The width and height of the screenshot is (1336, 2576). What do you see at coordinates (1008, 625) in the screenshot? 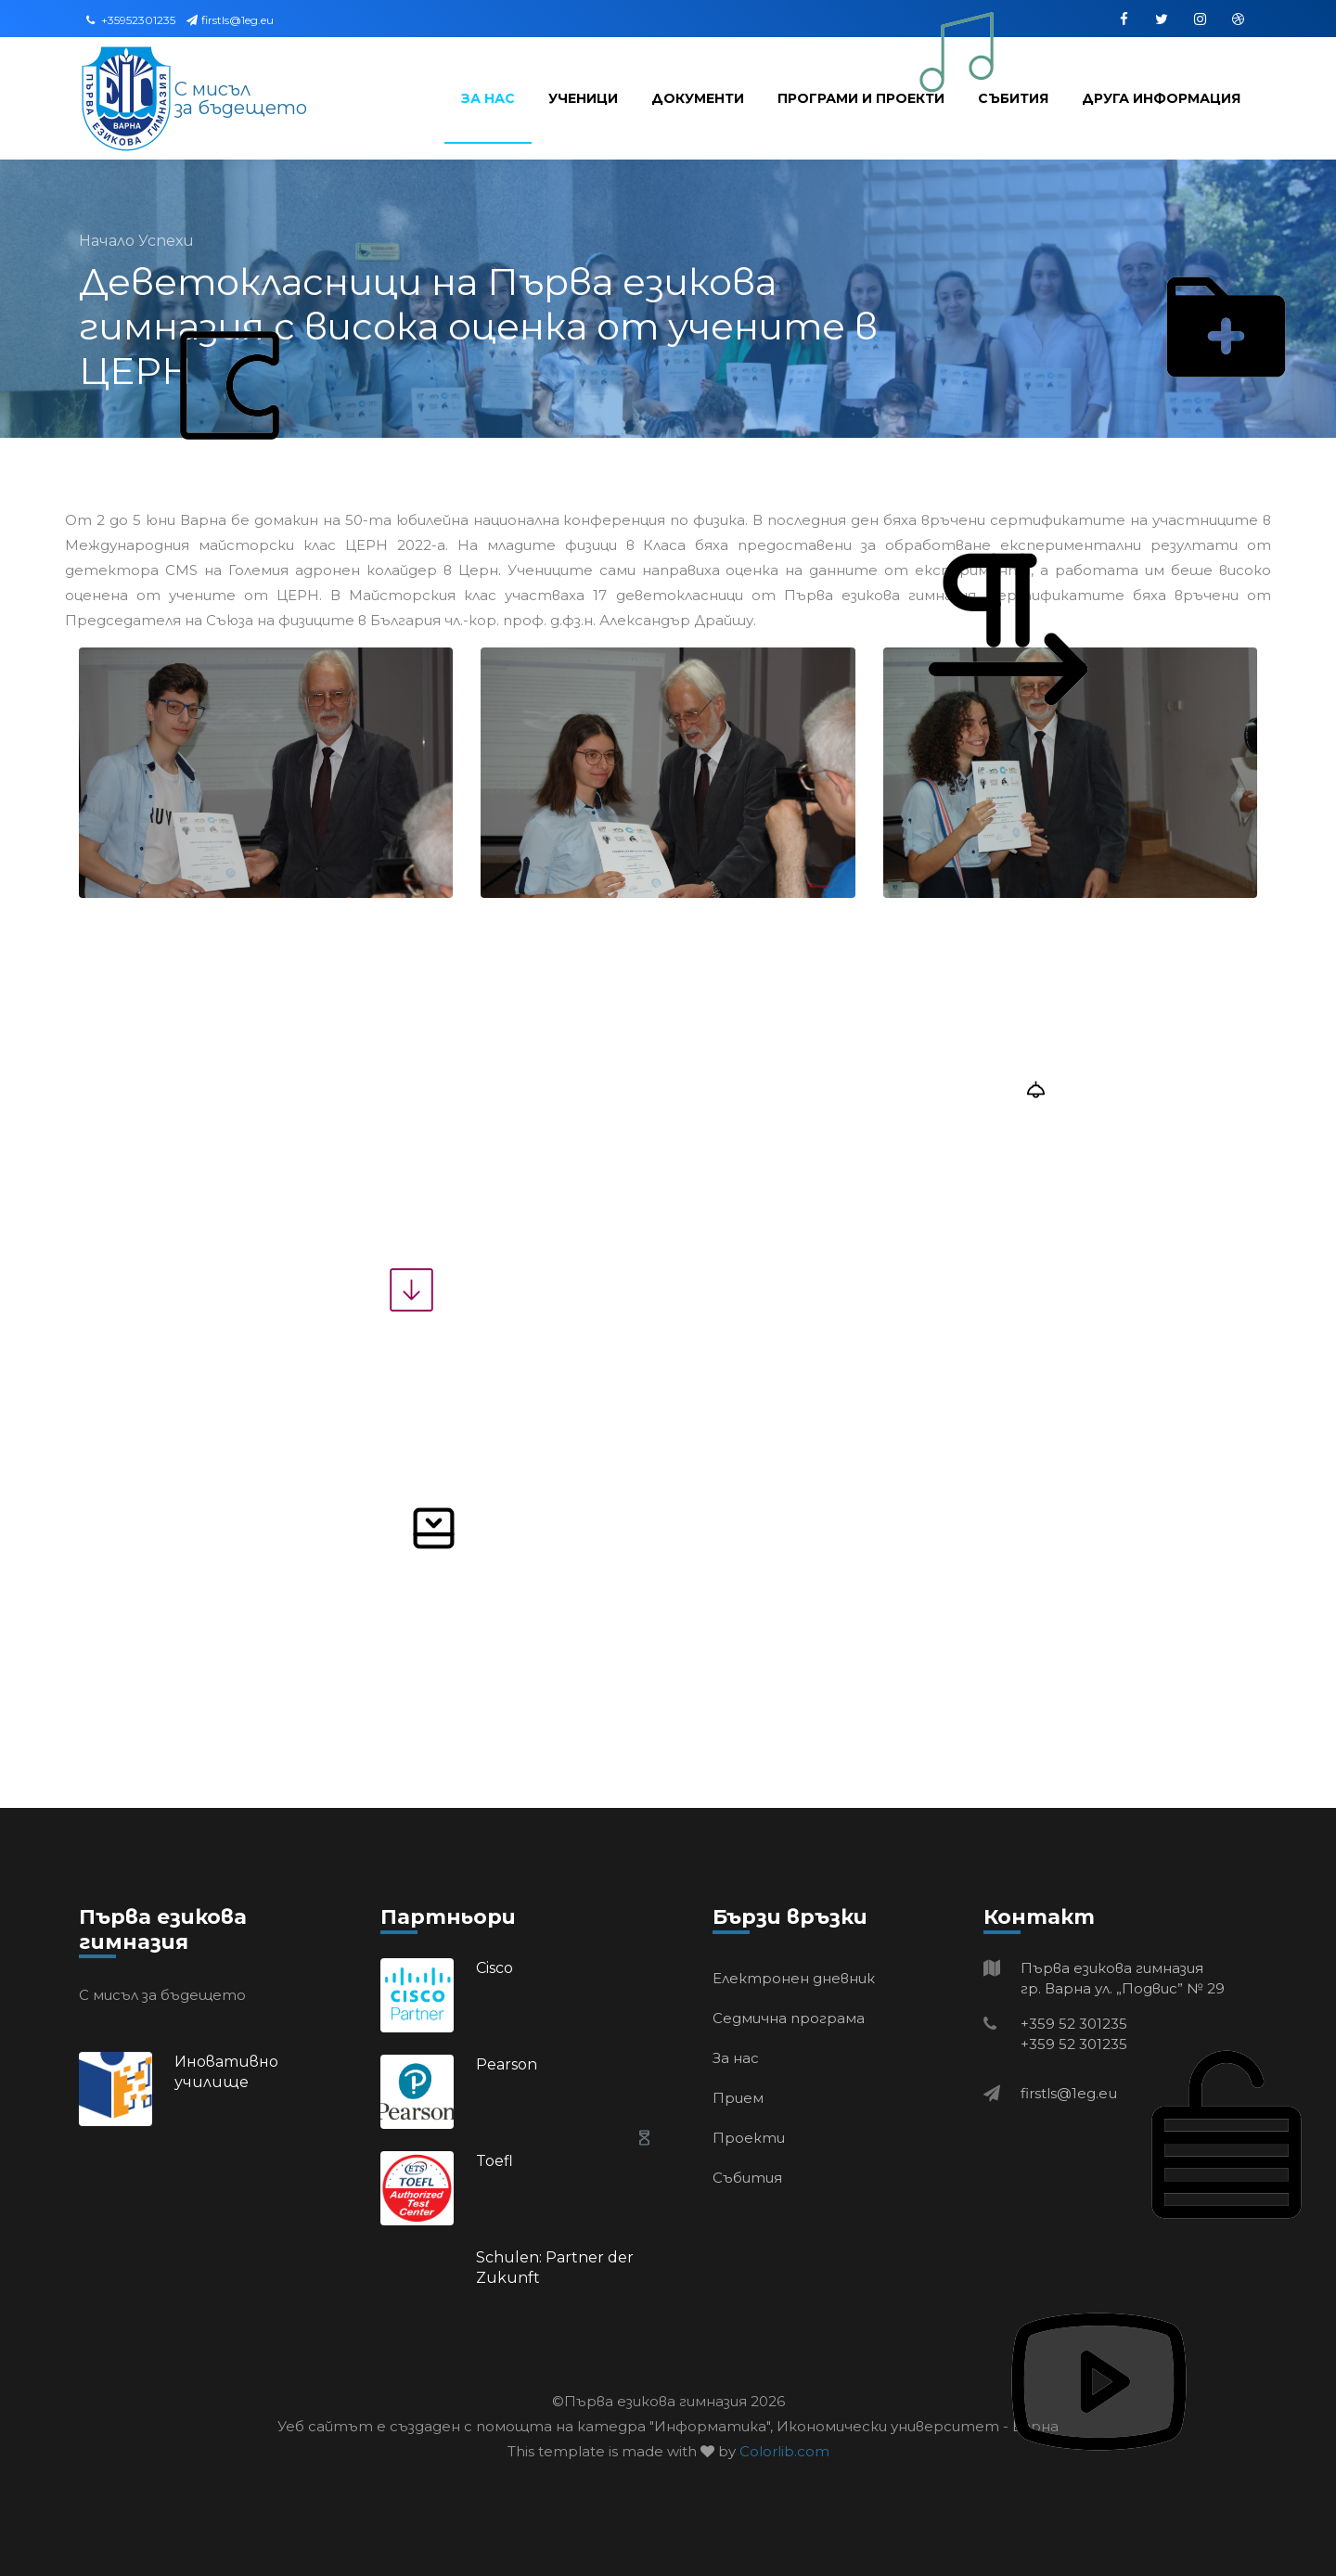
I see `move paragraph to the right` at bounding box center [1008, 625].